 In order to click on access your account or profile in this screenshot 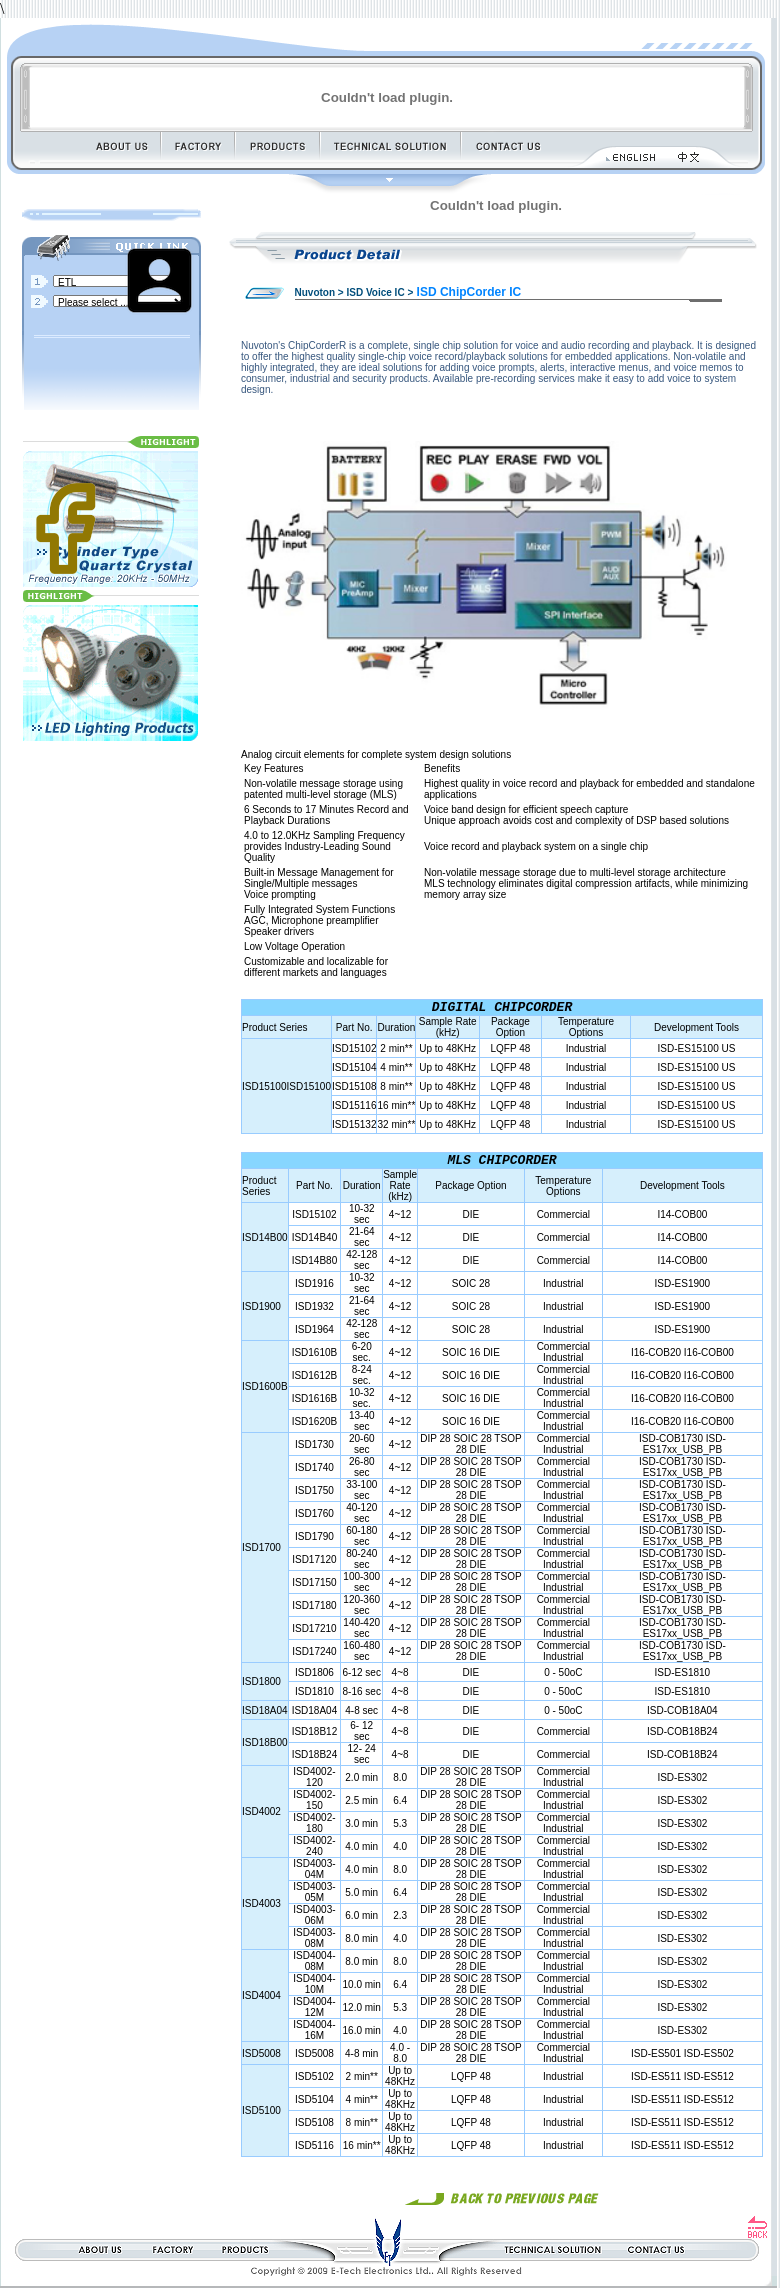, I will do `click(159, 280)`.